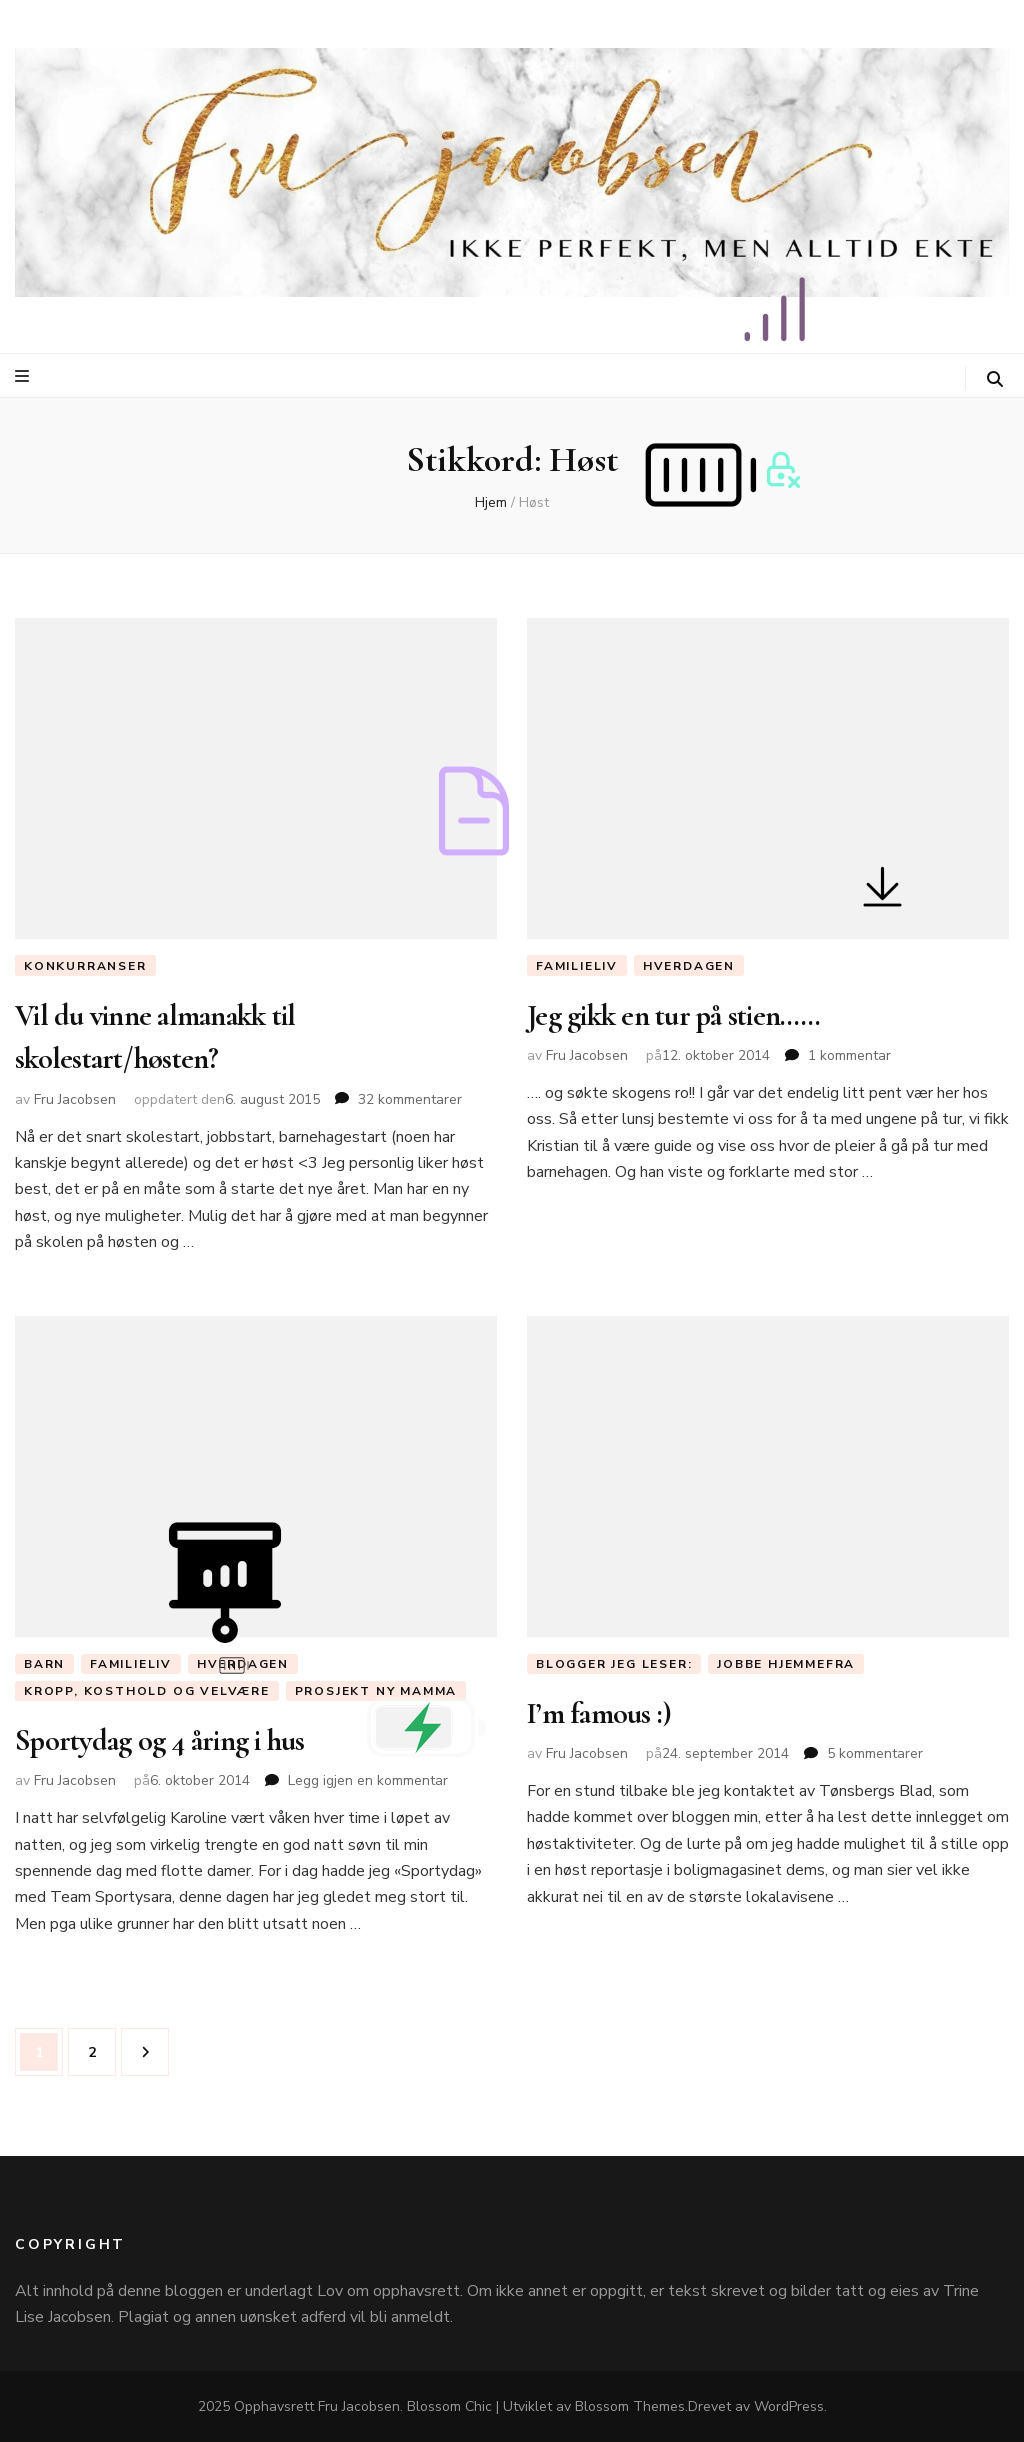 The width and height of the screenshot is (1024, 2442). What do you see at coordinates (225, 1574) in the screenshot?
I see `view presentation with charts` at bounding box center [225, 1574].